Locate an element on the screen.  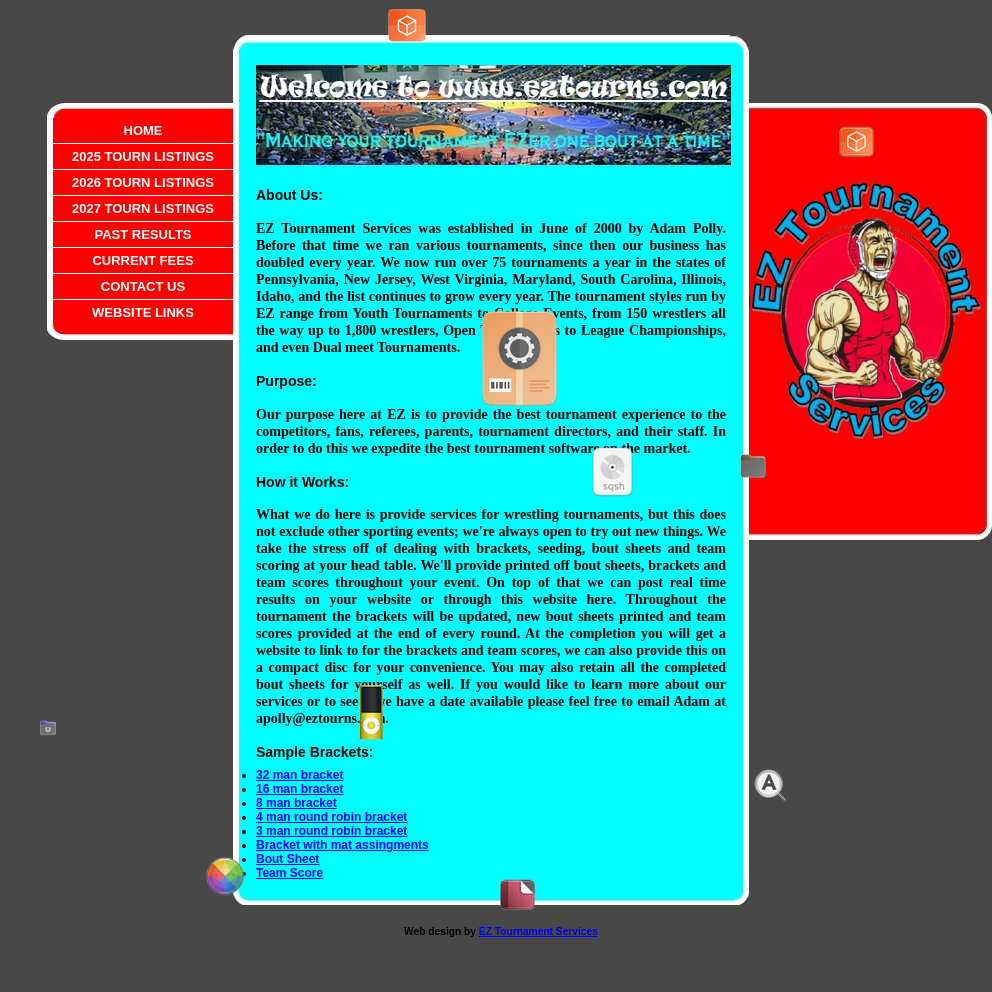
open a 3D model file is located at coordinates (407, 24).